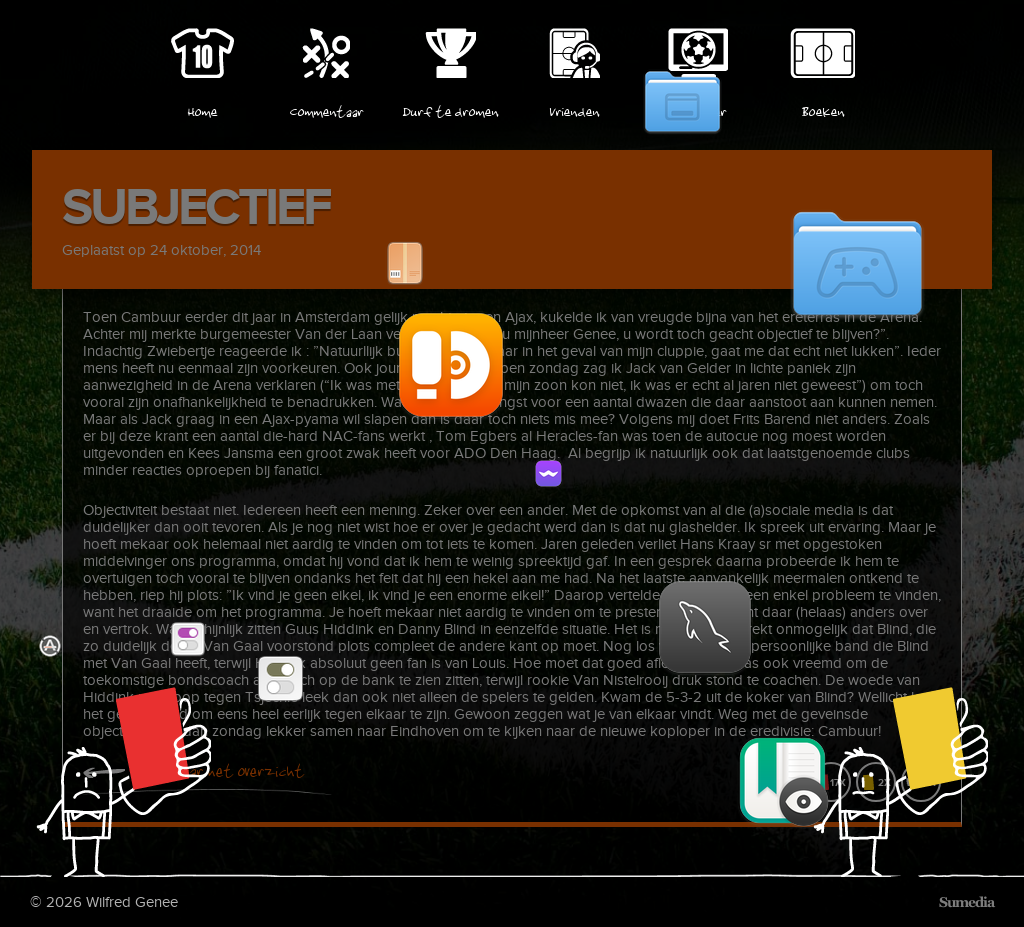  Describe the element at coordinates (705, 627) in the screenshot. I see `open mysql workbench database management tool` at that location.